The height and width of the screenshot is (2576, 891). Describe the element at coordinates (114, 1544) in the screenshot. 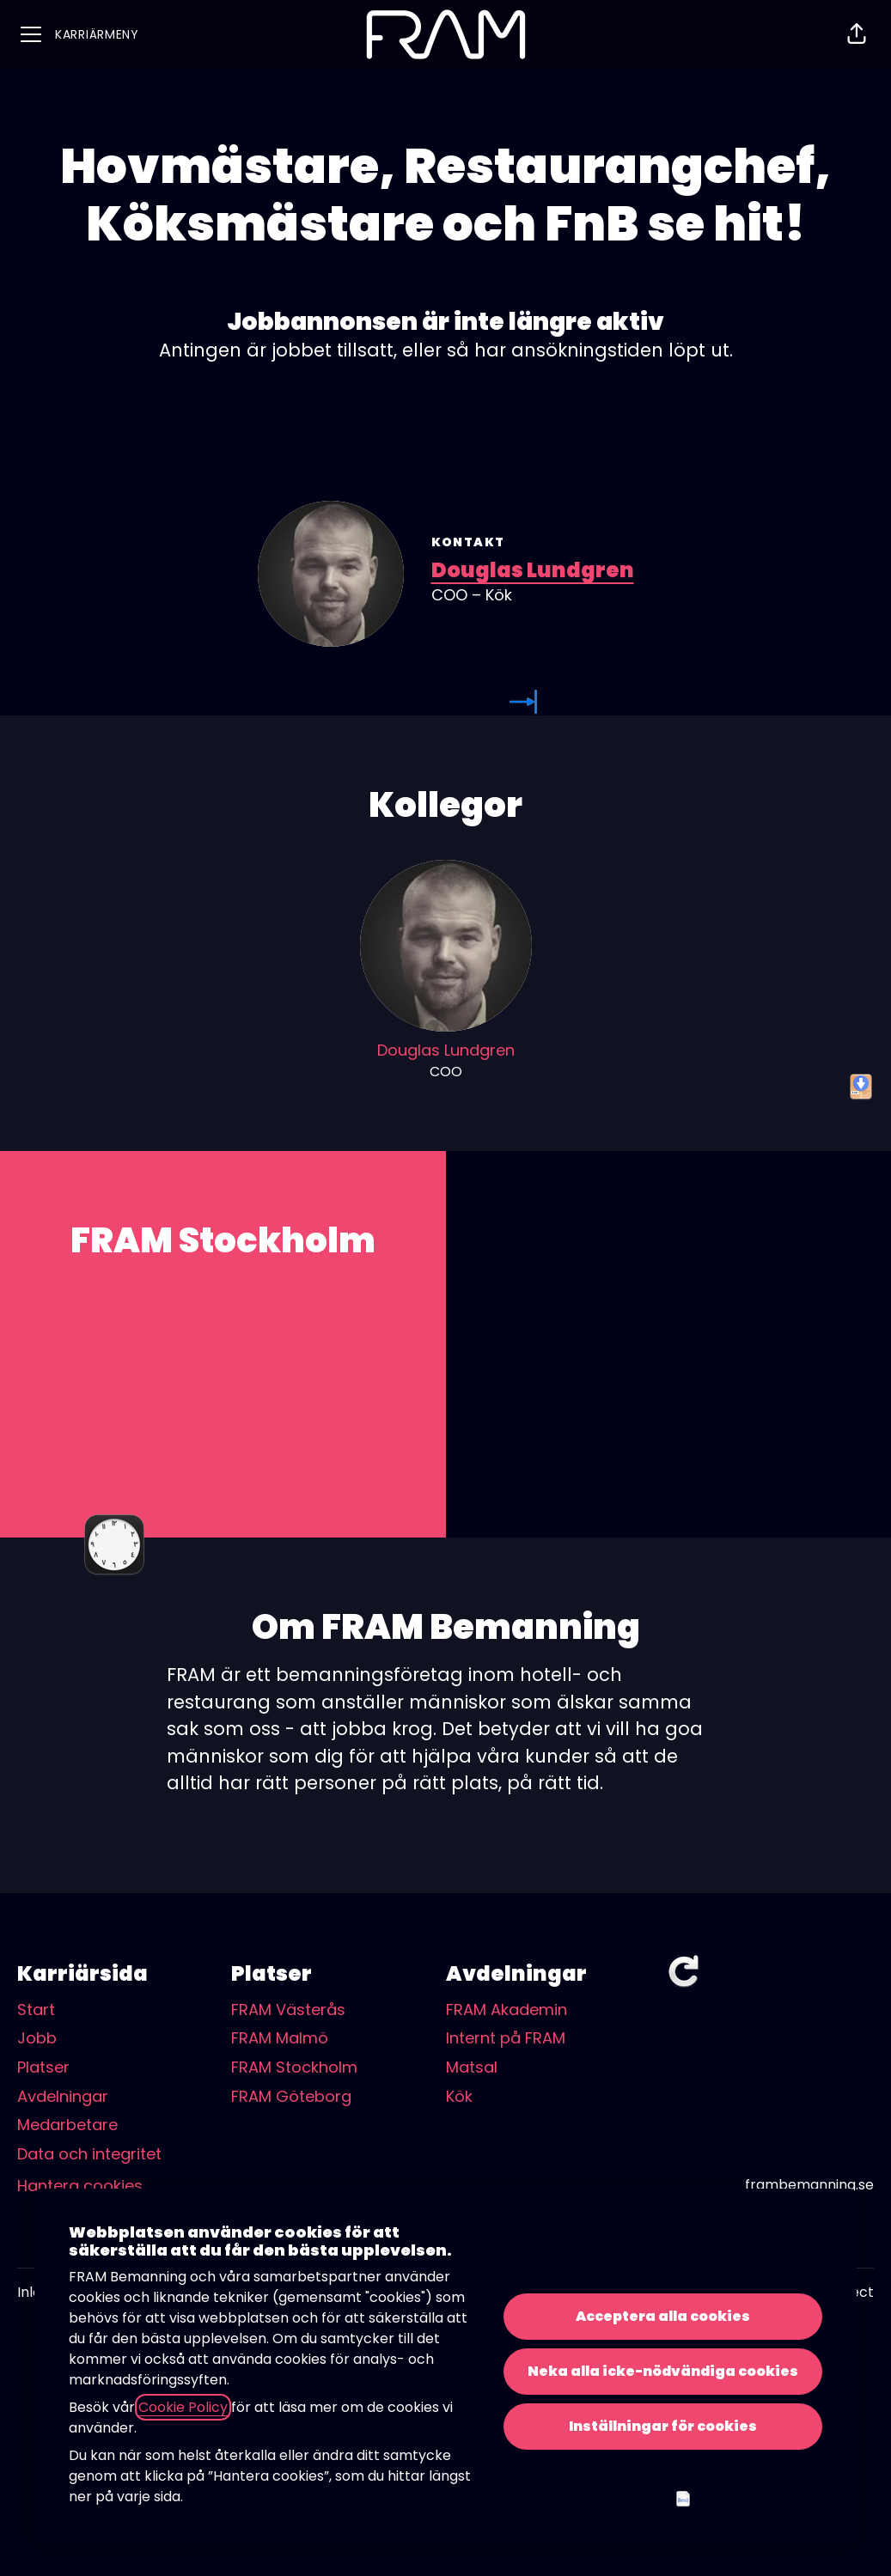

I see `open the clock app` at that location.